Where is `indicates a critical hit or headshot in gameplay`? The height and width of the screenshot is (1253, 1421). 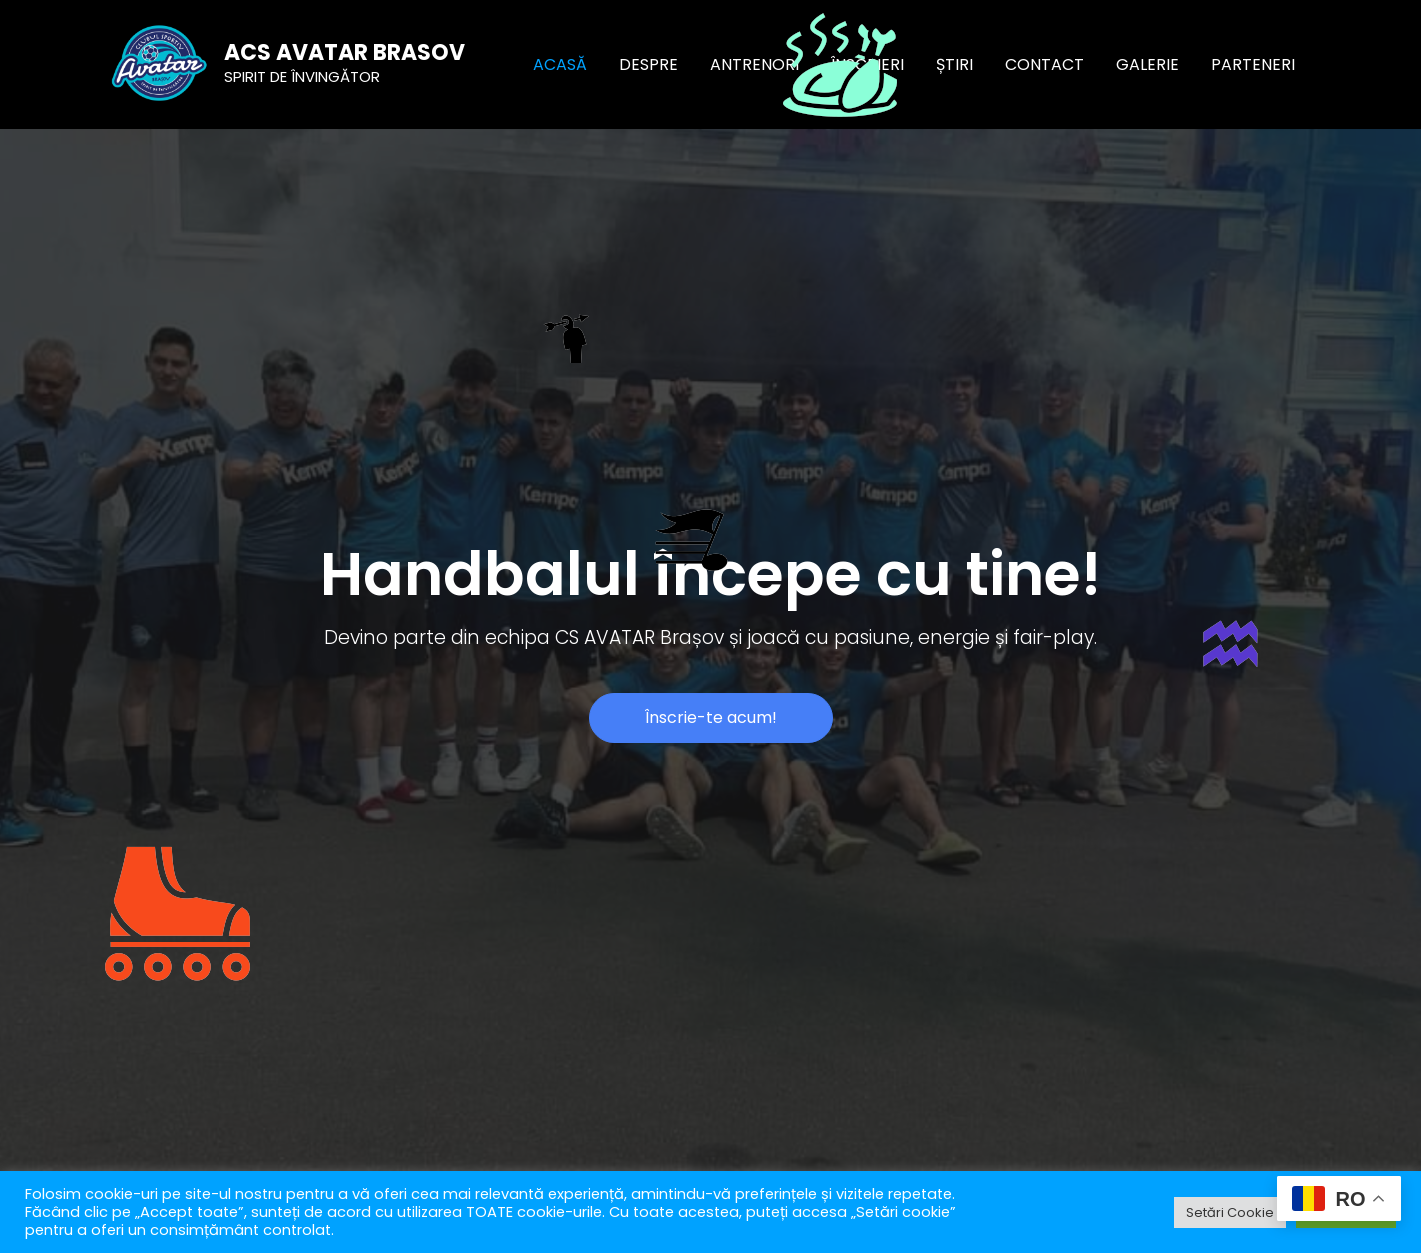
indicates a critical hit or headshot in gameplay is located at coordinates (568, 339).